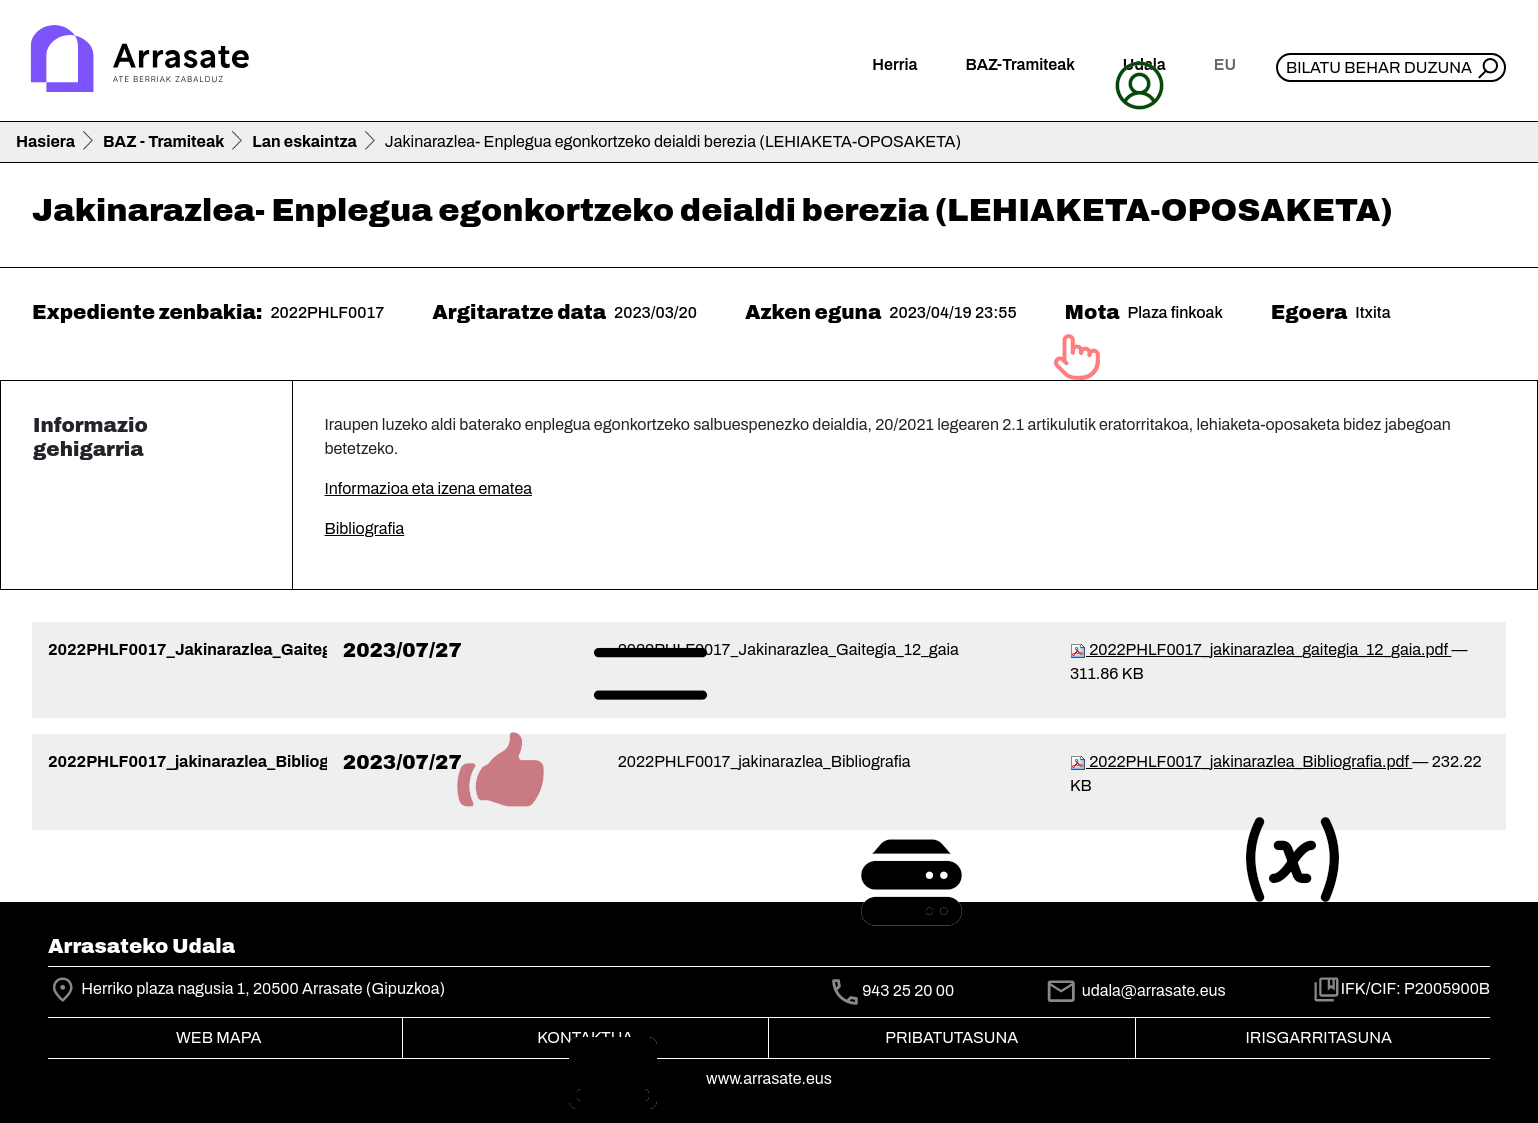 The image size is (1538, 1123). I want to click on tap or click to select an item, so click(1077, 357).